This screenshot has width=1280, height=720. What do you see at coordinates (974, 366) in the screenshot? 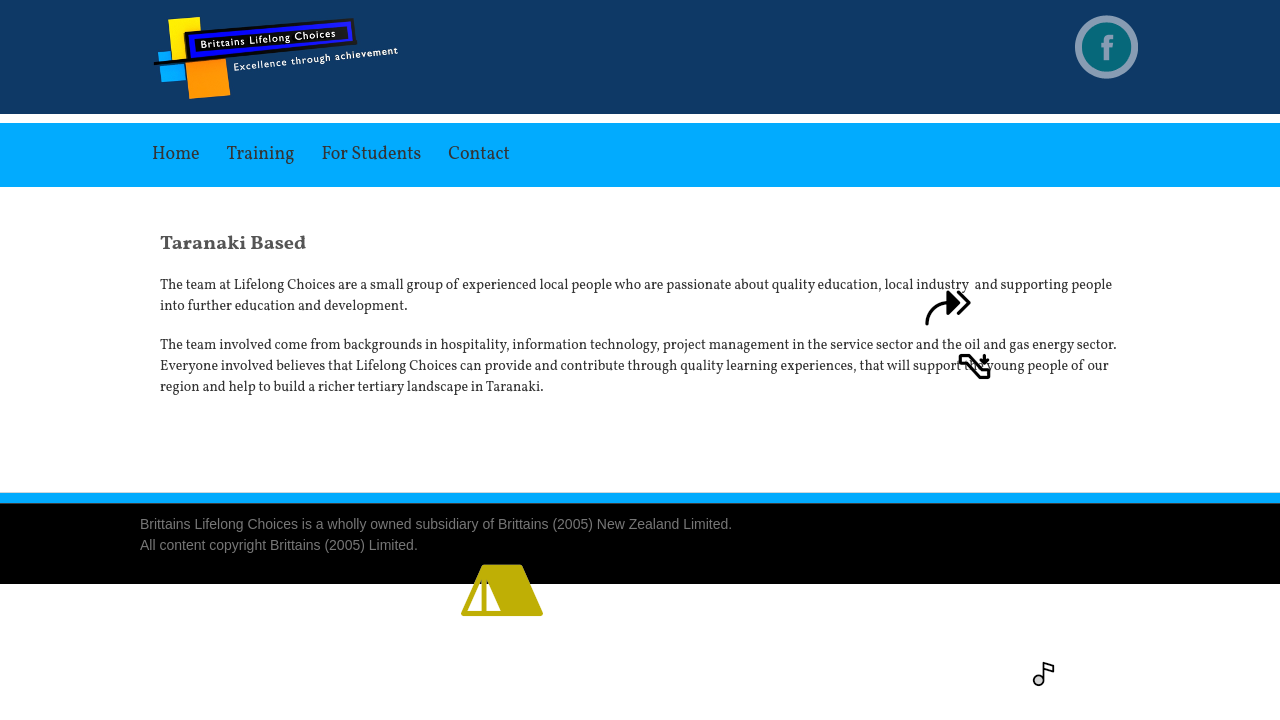
I see `indicates escalator going down` at bounding box center [974, 366].